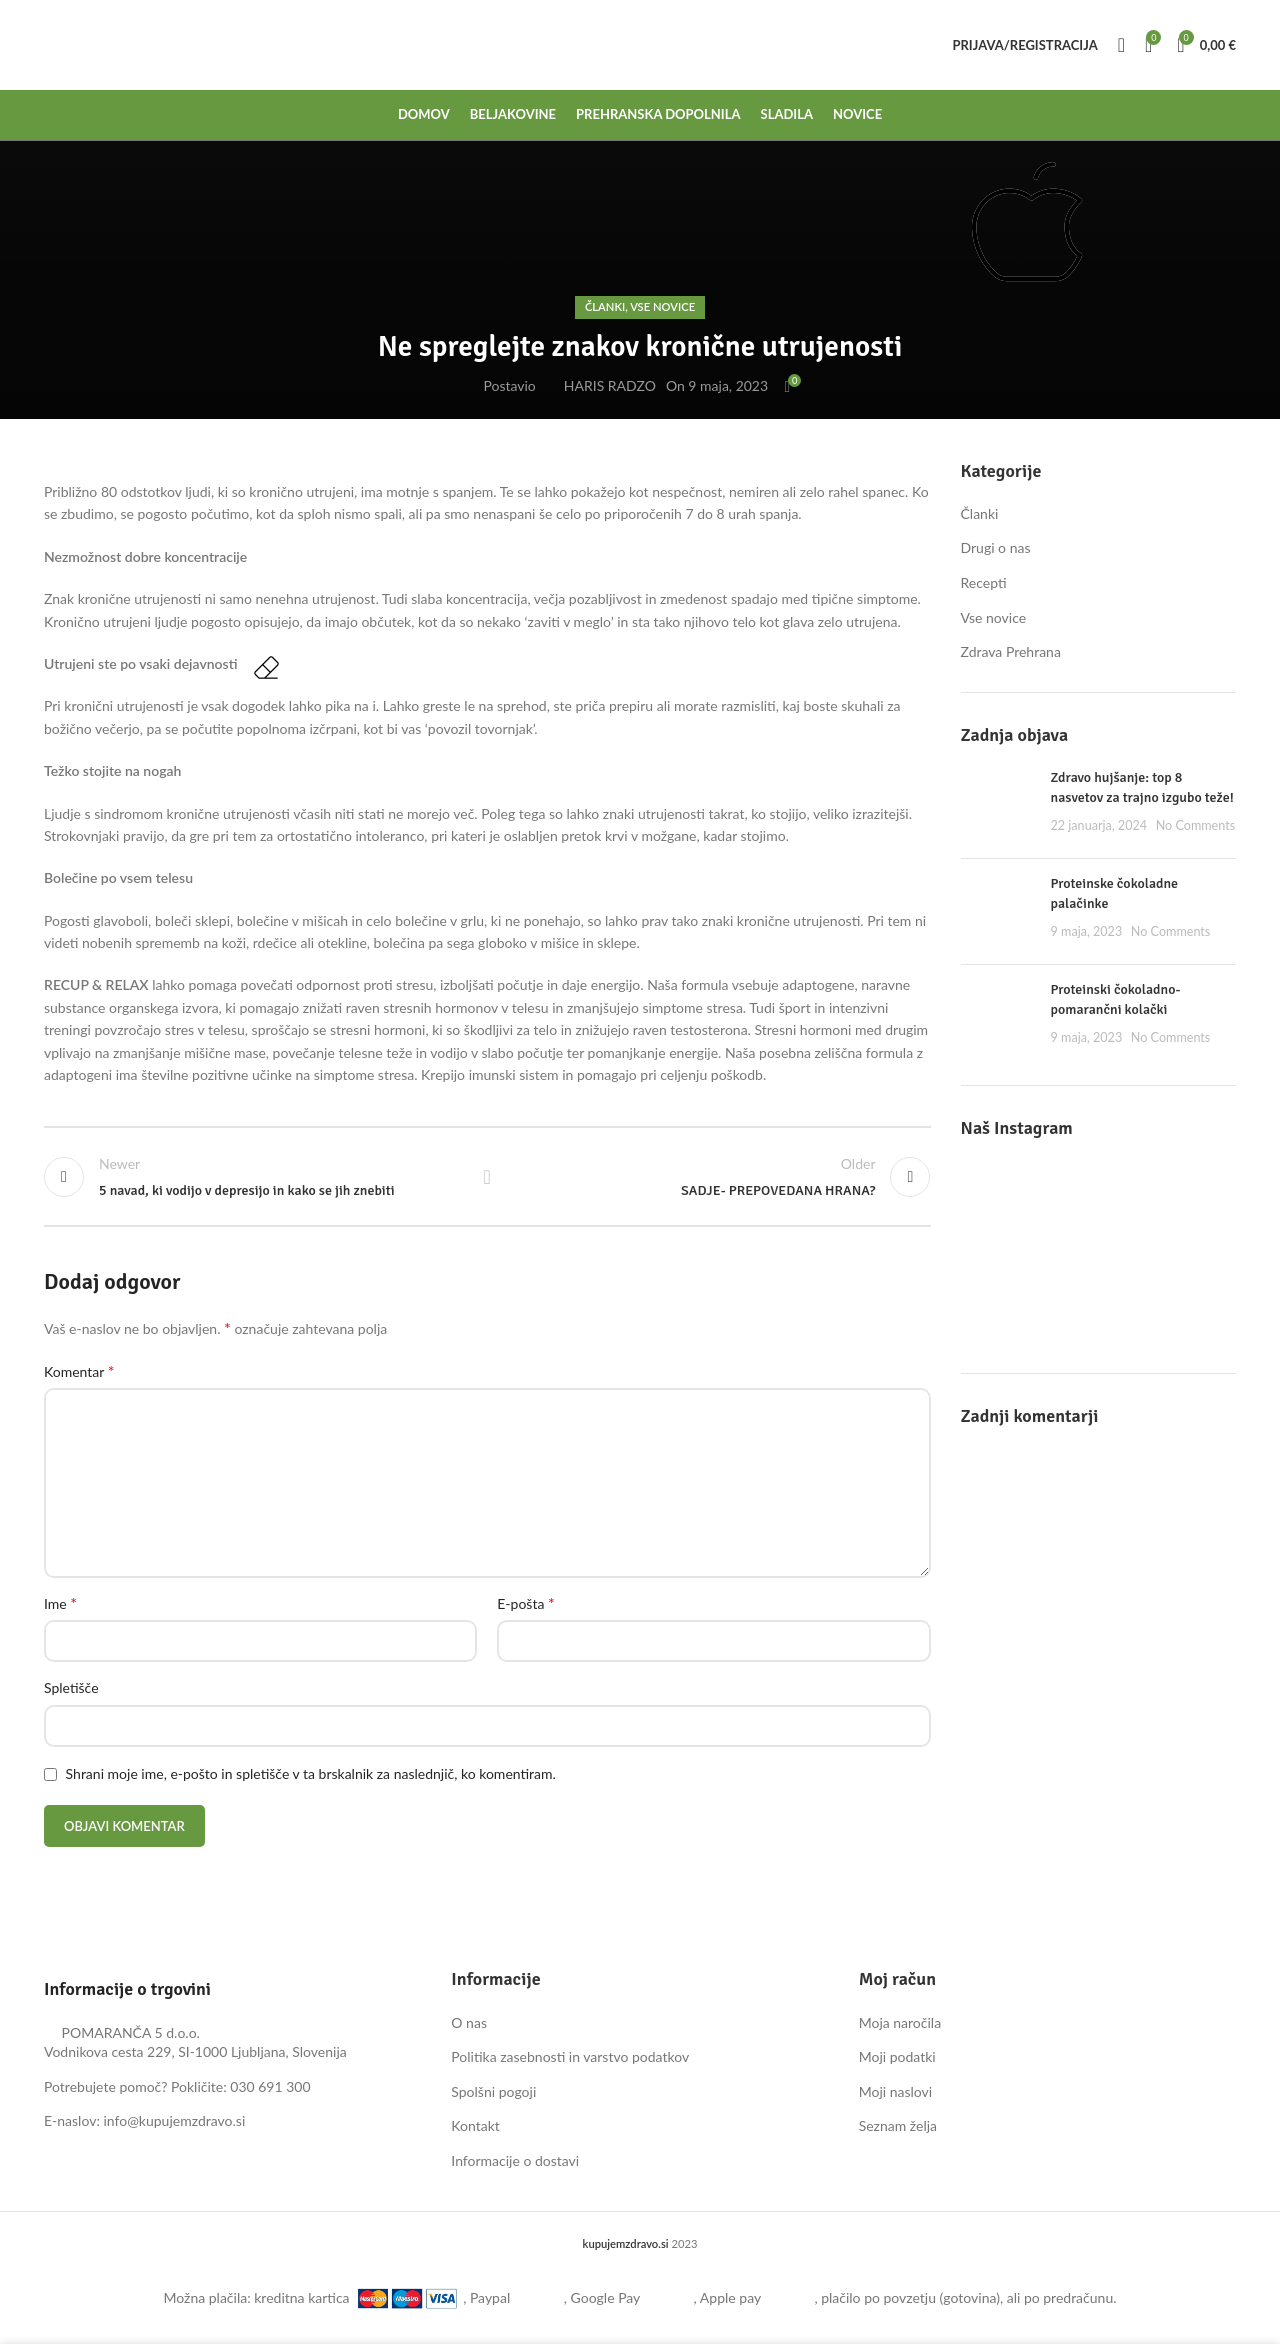 This screenshot has height=2344, width=1280. What do you see at coordinates (1031, 230) in the screenshot?
I see `indicates Apple device or iOS compatibility` at bounding box center [1031, 230].